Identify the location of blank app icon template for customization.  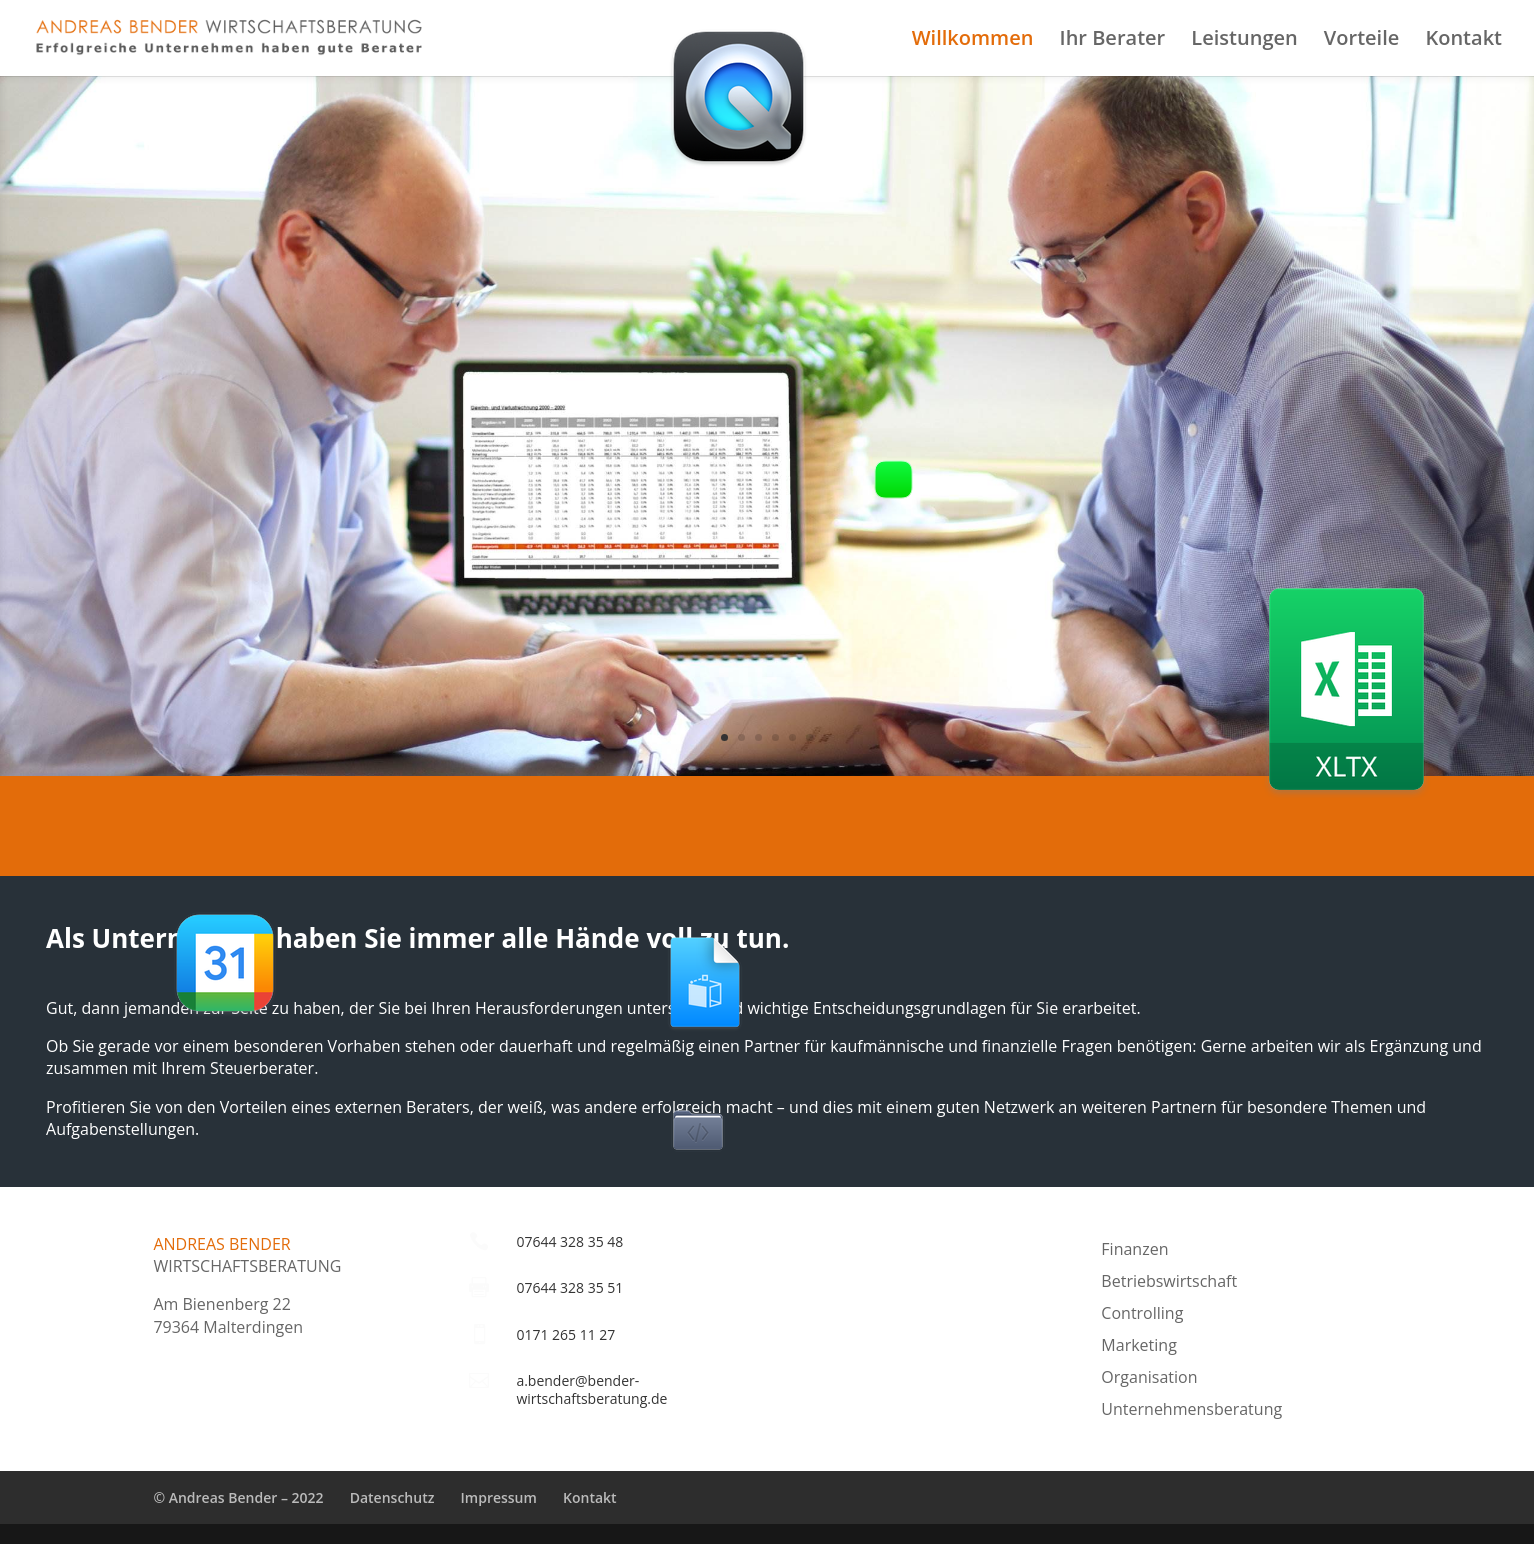
(893, 479).